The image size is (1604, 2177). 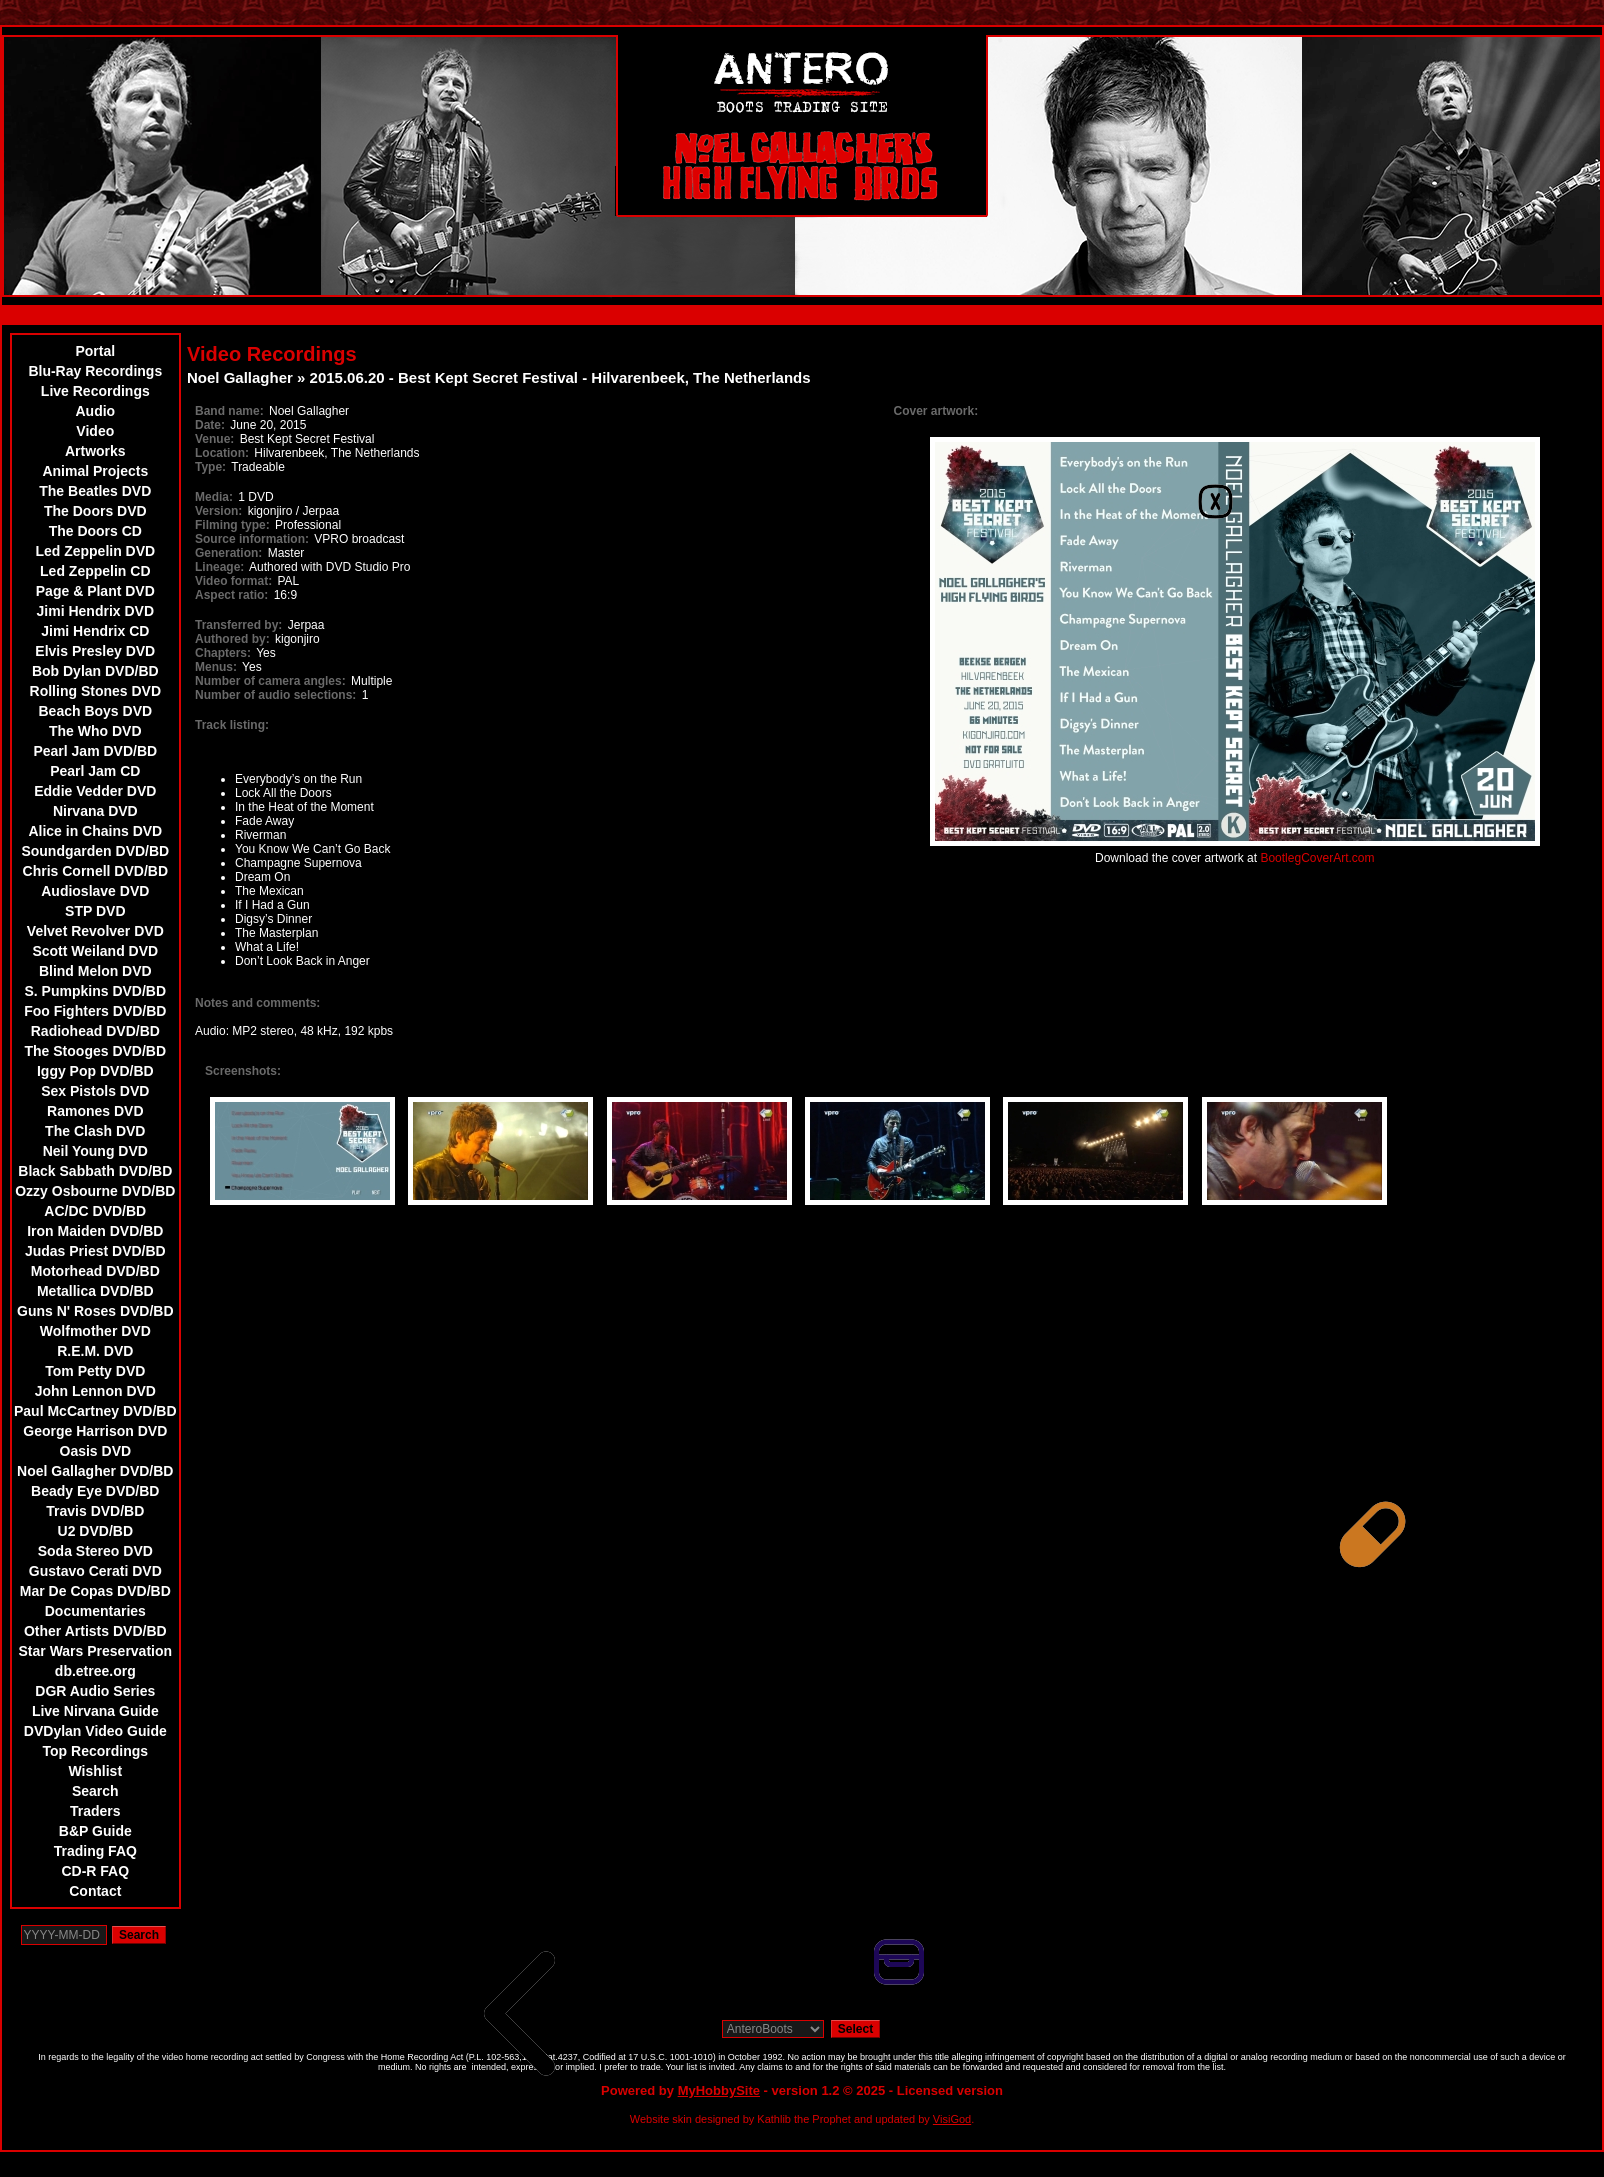 I want to click on go back to the previous screen, so click(x=519, y=2013).